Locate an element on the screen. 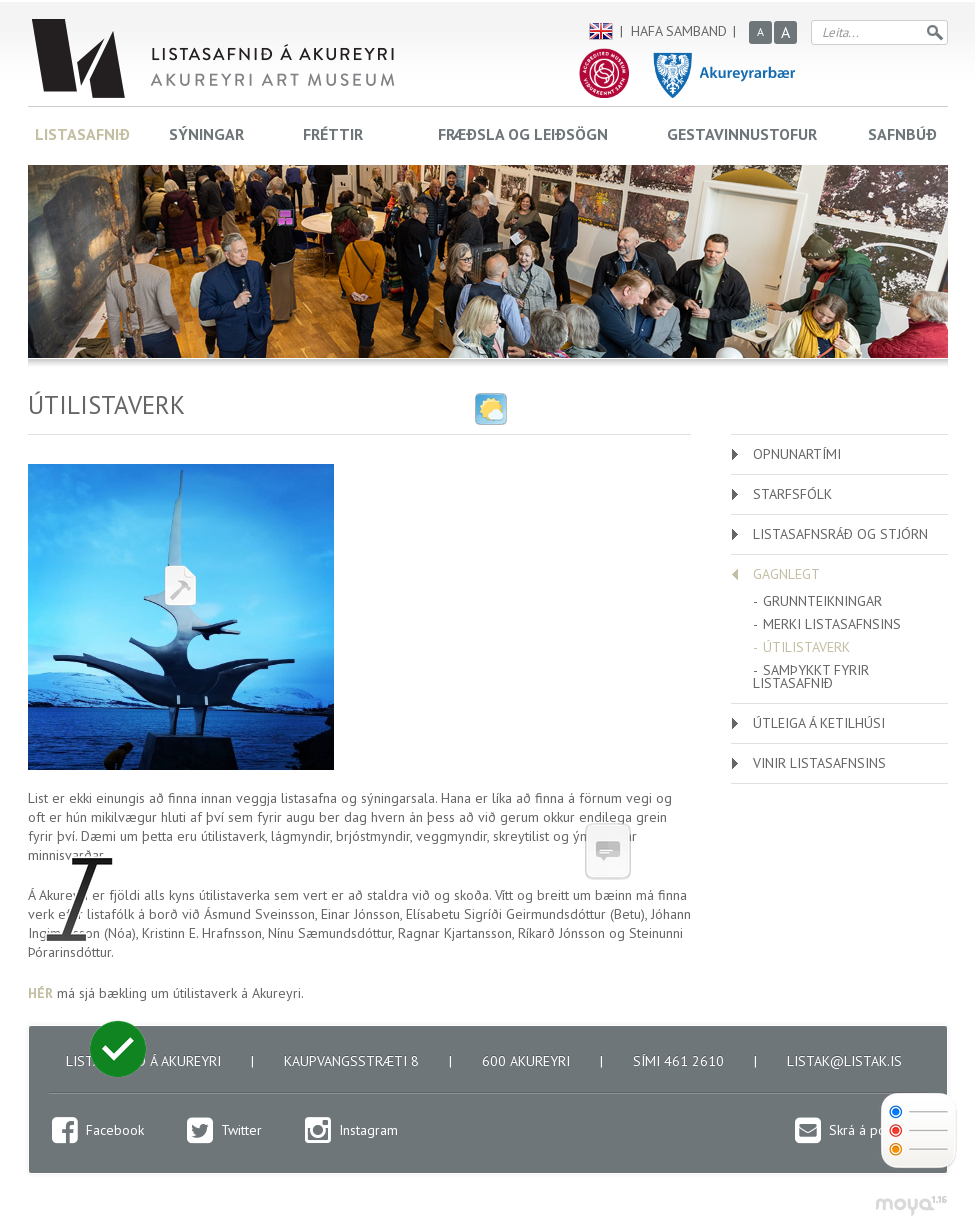 Image resolution: width=975 pixels, height=1230 pixels. makefile document for build automation is located at coordinates (180, 585).